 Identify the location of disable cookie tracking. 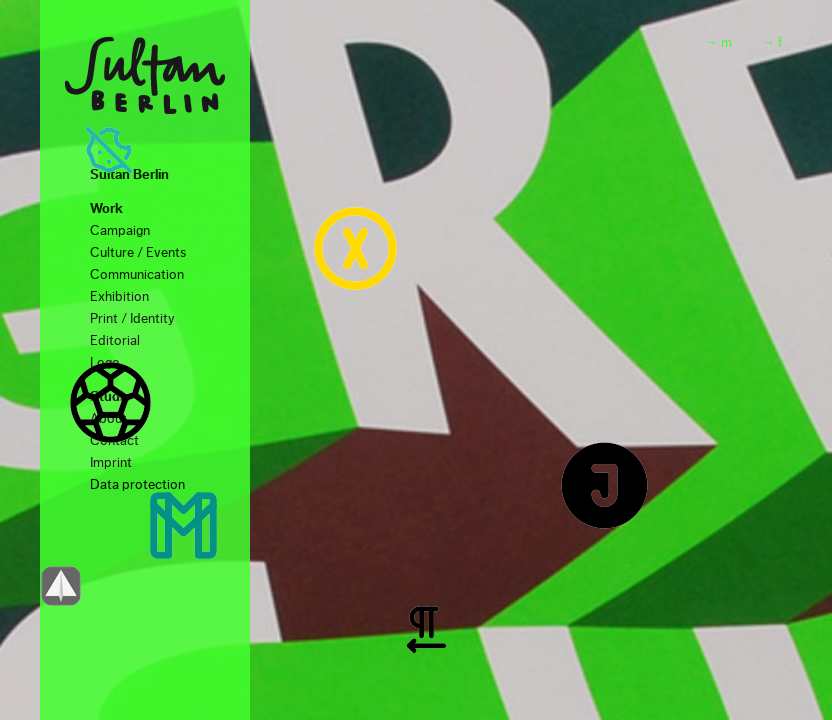
(109, 150).